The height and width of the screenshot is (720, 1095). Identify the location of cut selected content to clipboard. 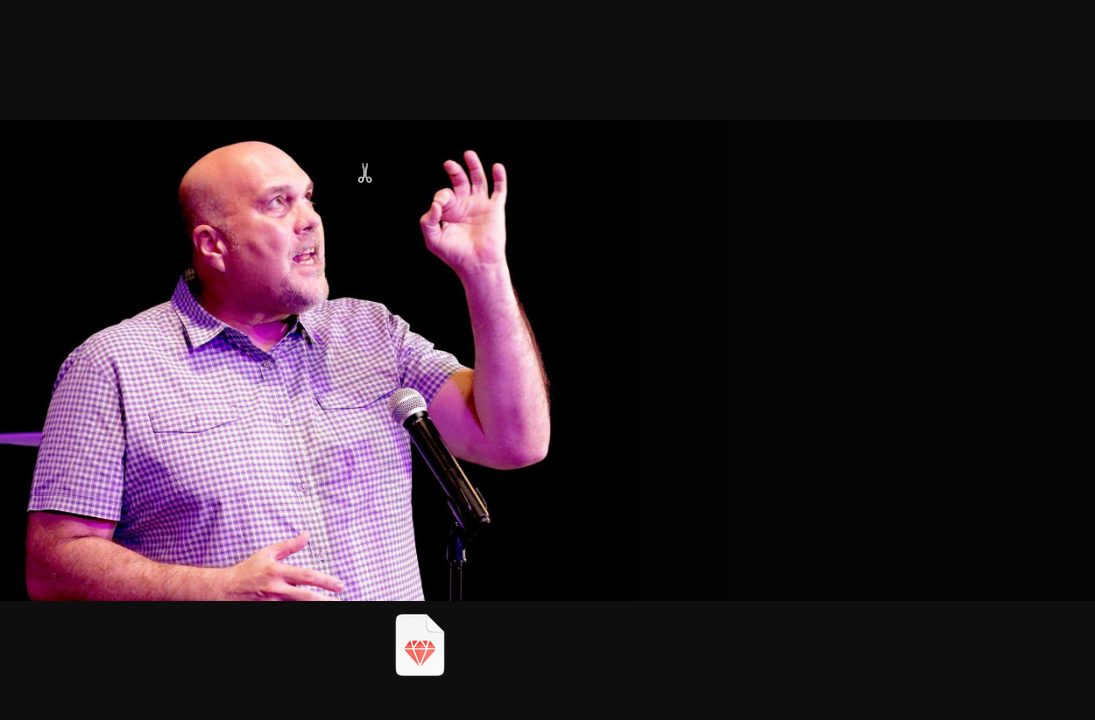
(365, 173).